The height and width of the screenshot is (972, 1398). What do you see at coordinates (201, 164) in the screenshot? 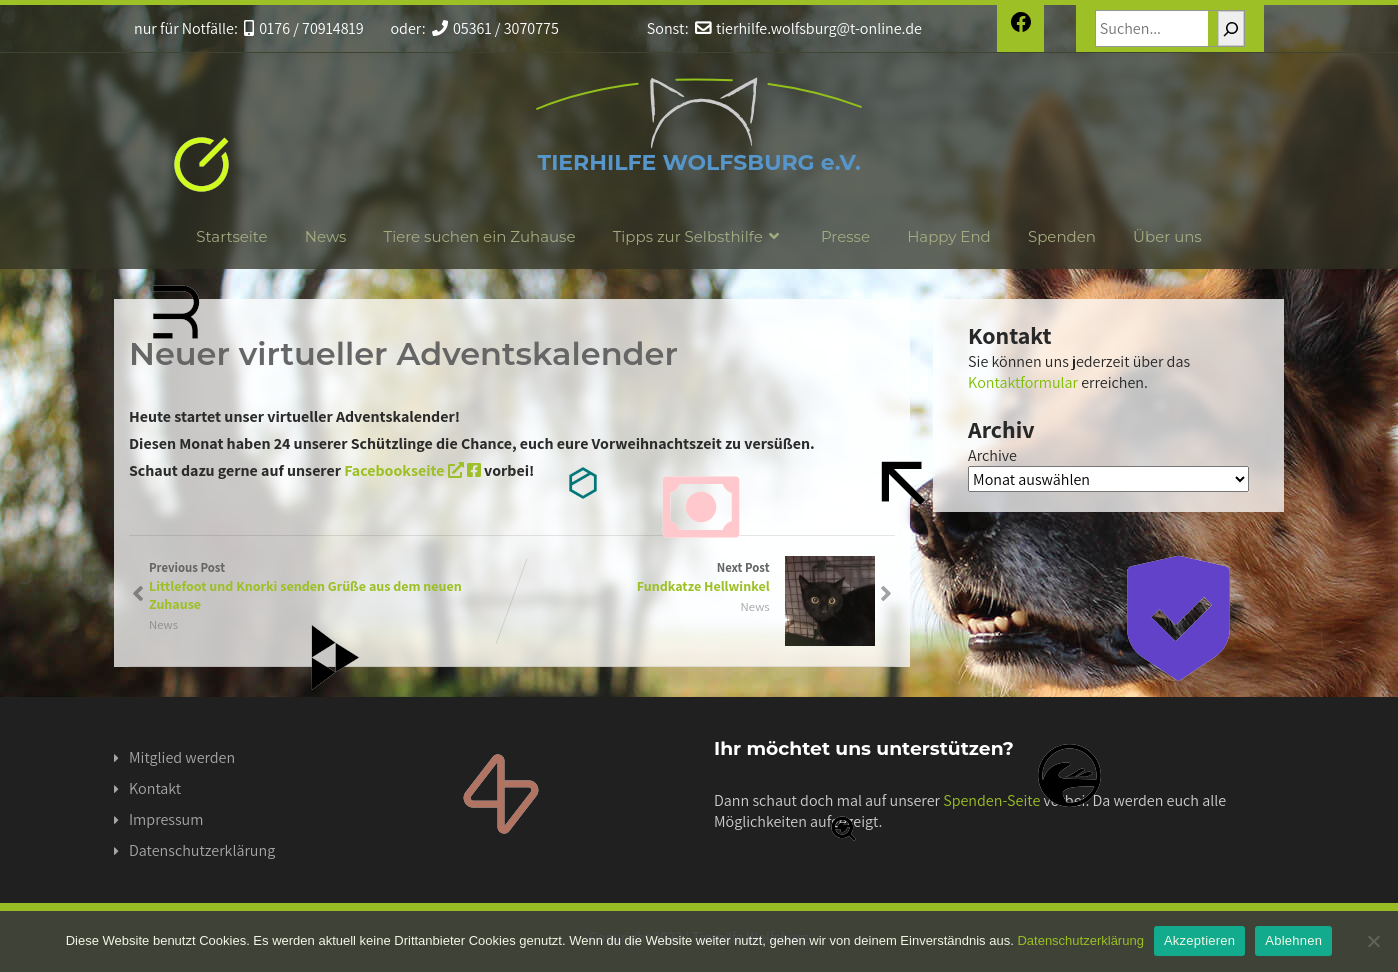
I see `edit profile picture or avatar` at bounding box center [201, 164].